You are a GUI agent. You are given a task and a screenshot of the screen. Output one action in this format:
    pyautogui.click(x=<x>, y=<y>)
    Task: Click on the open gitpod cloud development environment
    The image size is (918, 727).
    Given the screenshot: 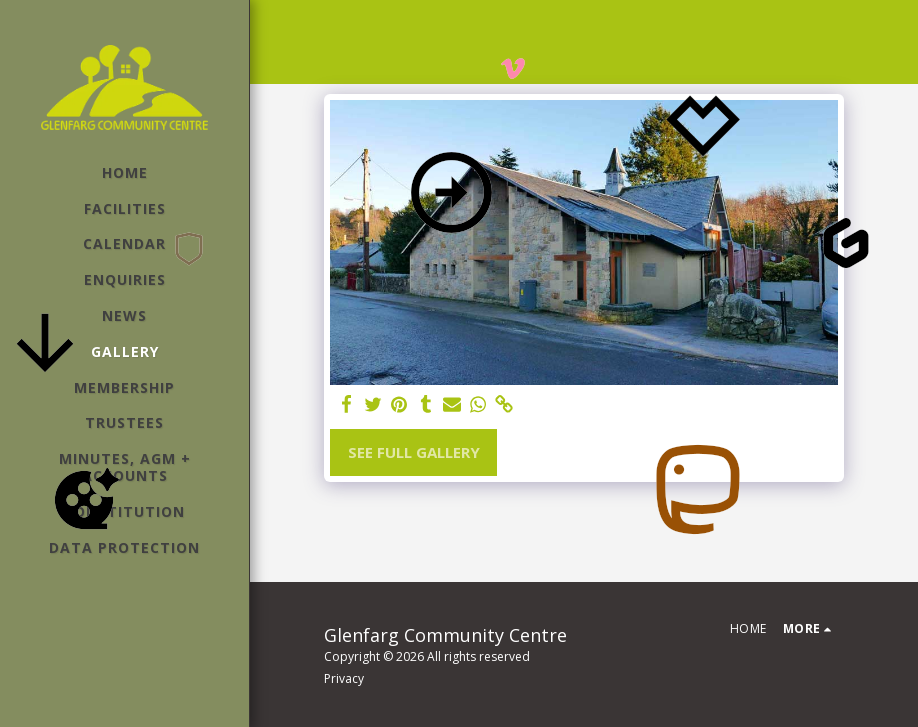 What is the action you would take?
    pyautogui.click(x=846, y=243)
    